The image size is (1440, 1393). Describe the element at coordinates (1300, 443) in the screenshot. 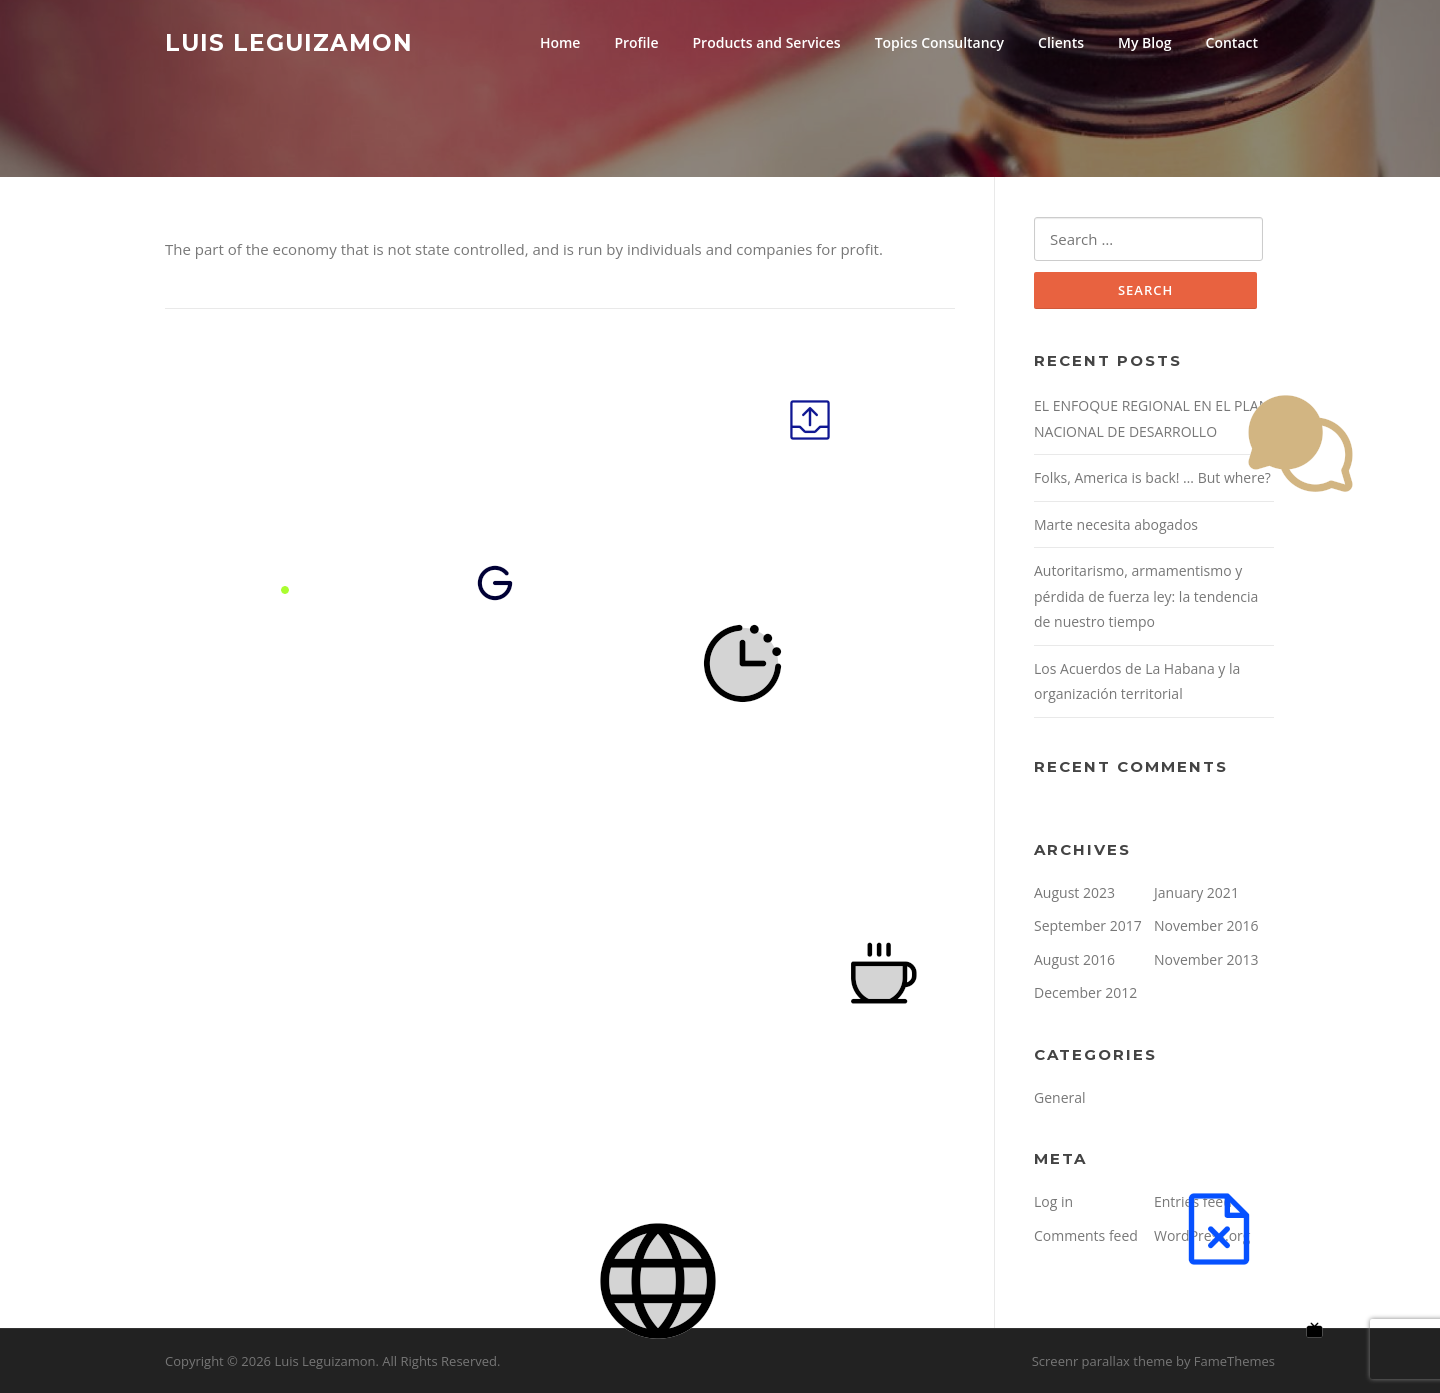

I see `open chat or messaging` at that location.